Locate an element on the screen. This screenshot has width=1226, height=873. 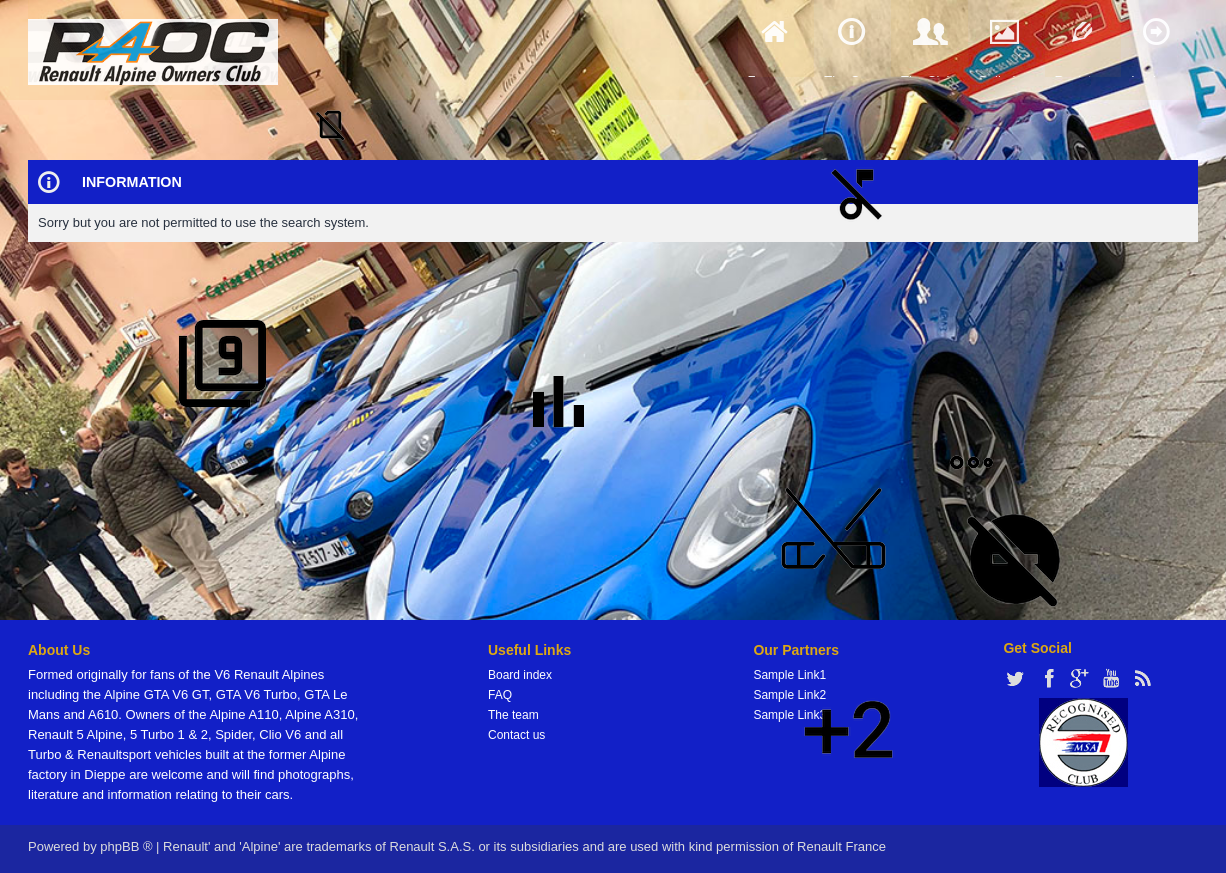
indicates 9 items in a stack or collection is located at coordinates (222, 363).